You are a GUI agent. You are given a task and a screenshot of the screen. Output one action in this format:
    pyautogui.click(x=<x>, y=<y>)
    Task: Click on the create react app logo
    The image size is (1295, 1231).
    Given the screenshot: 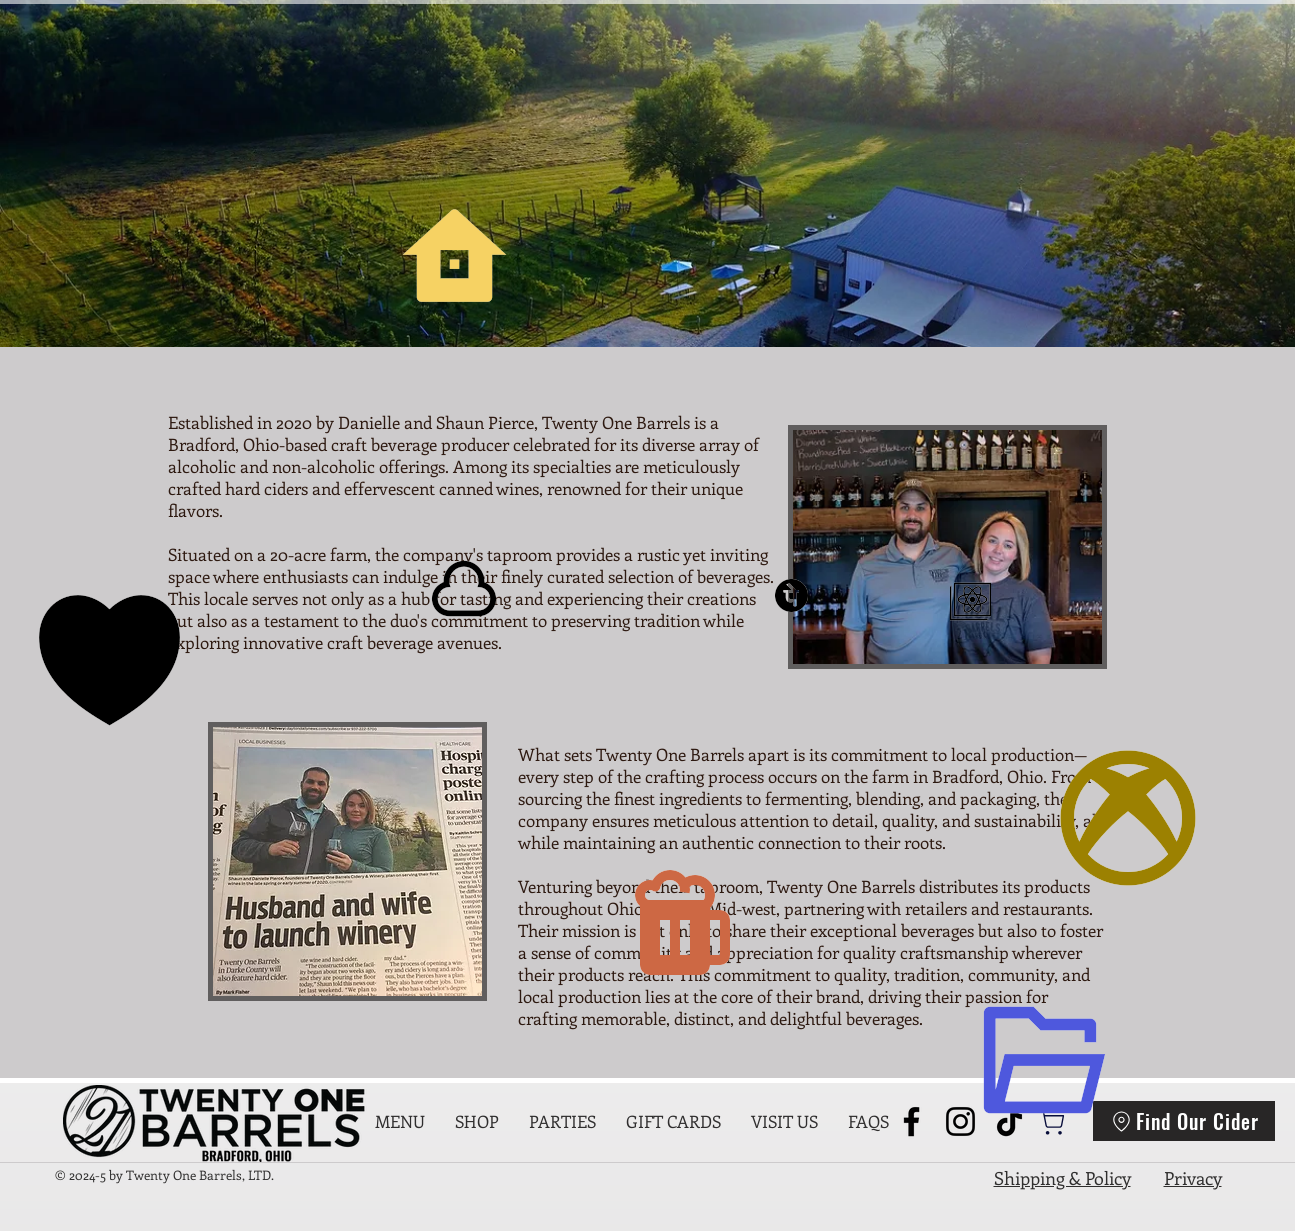 What is the action you would take?
    pyautogui.click(x=970, y=601)
    